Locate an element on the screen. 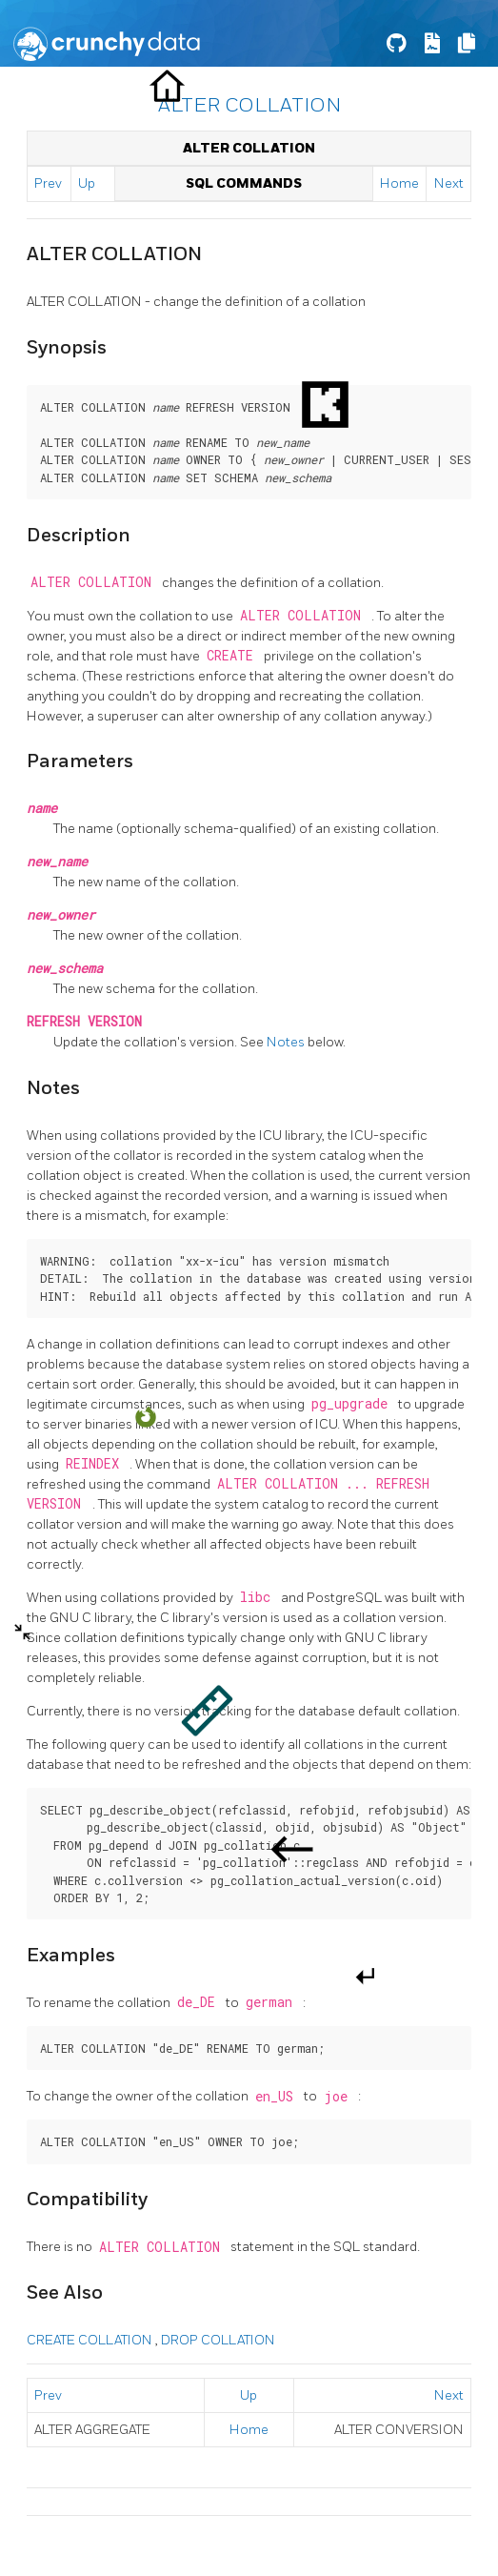 This screenshot has width=498, height=2576. navigate to home screen is located at coordinates (167, 87).